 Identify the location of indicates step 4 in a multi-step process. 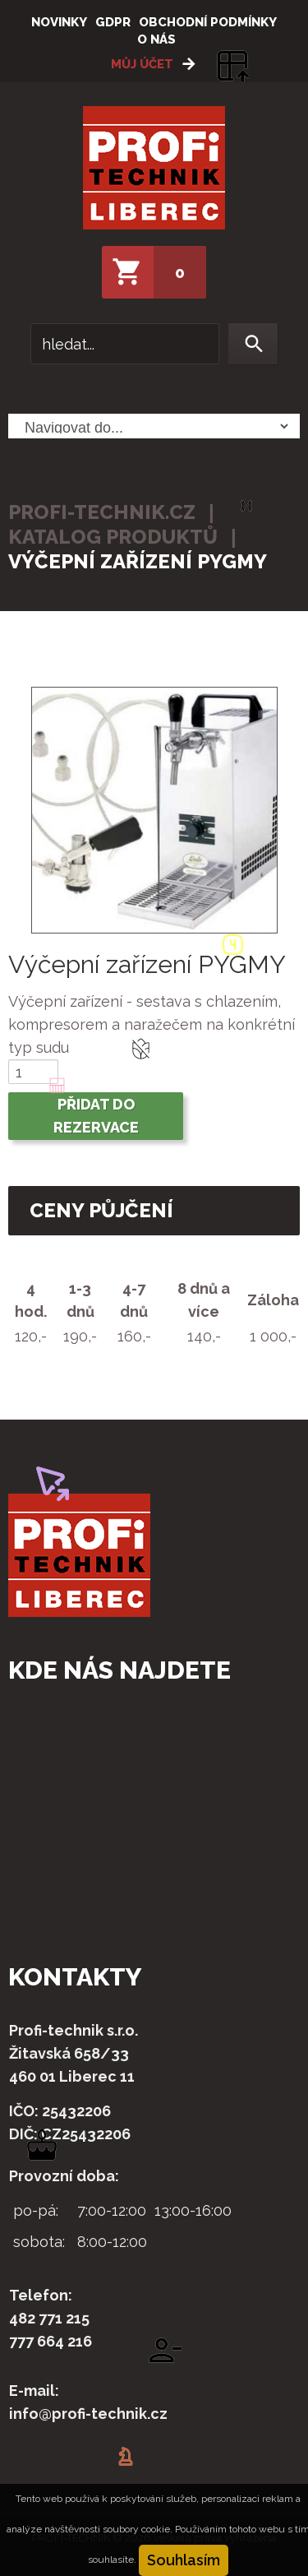
(232, 944).